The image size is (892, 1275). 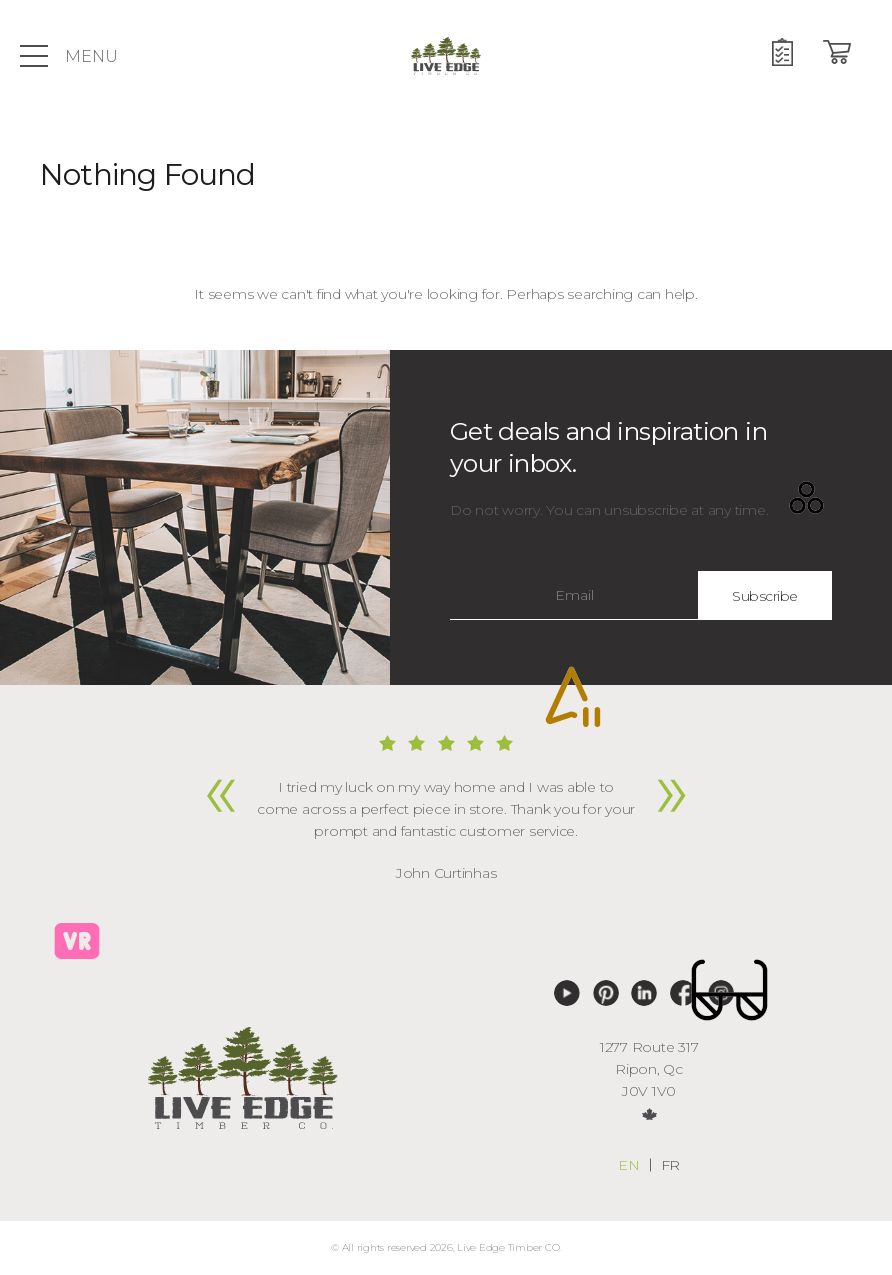 I want to click on toggle sunglasses or eyewear filter, so click(x=729, y=991).